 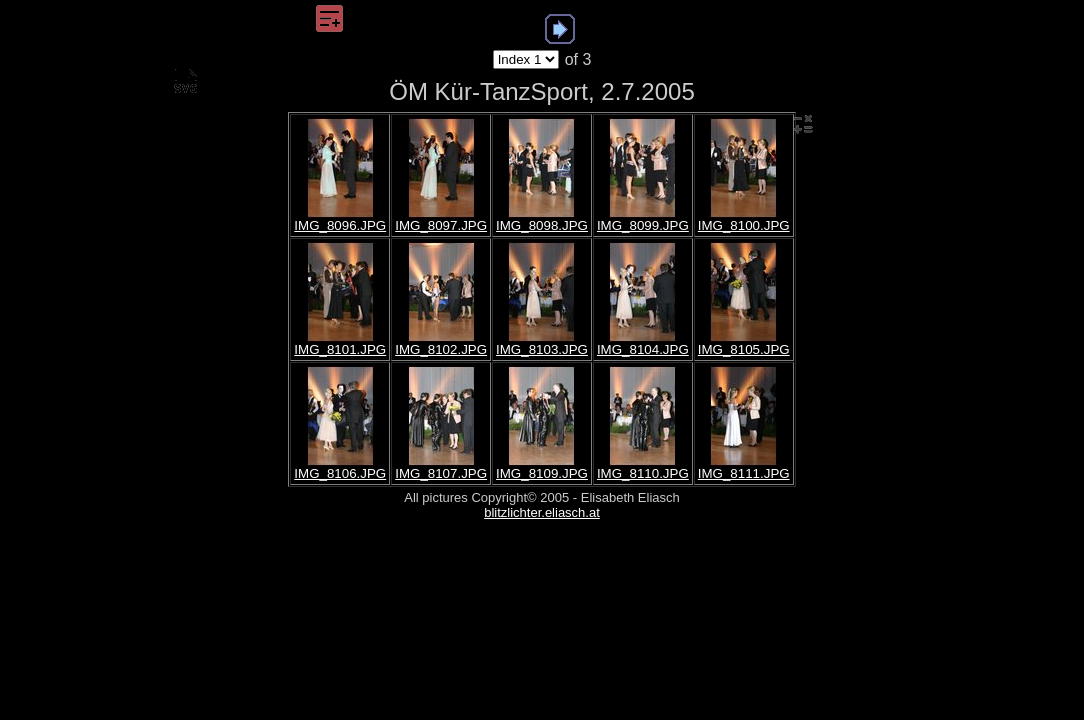 What do you see at coordinates (269, 518) in the screenshot?
I see `resize image to small dimensions` at bounding box center [269, 518].